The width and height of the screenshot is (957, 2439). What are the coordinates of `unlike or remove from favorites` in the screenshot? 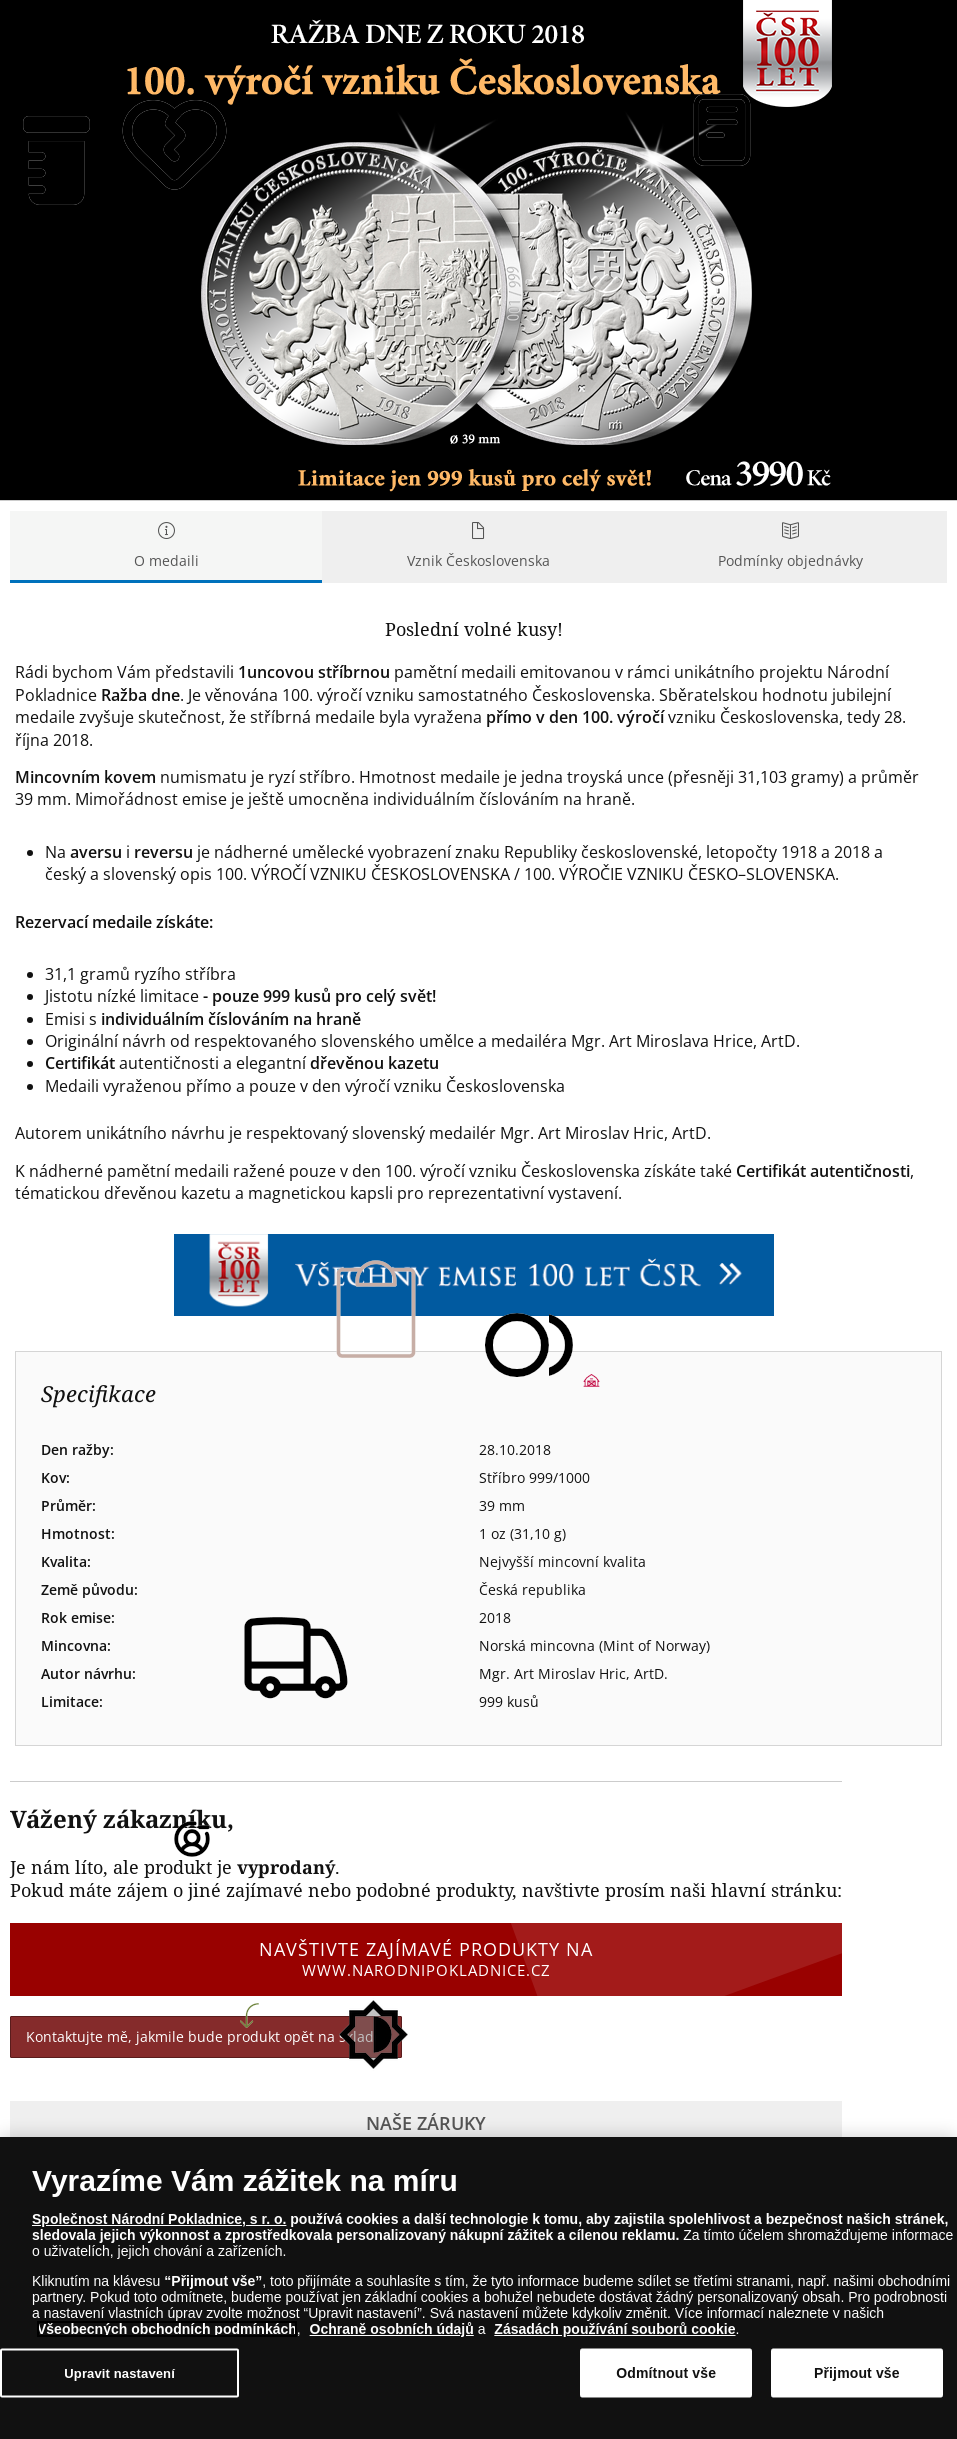 It's located at (174, 142).